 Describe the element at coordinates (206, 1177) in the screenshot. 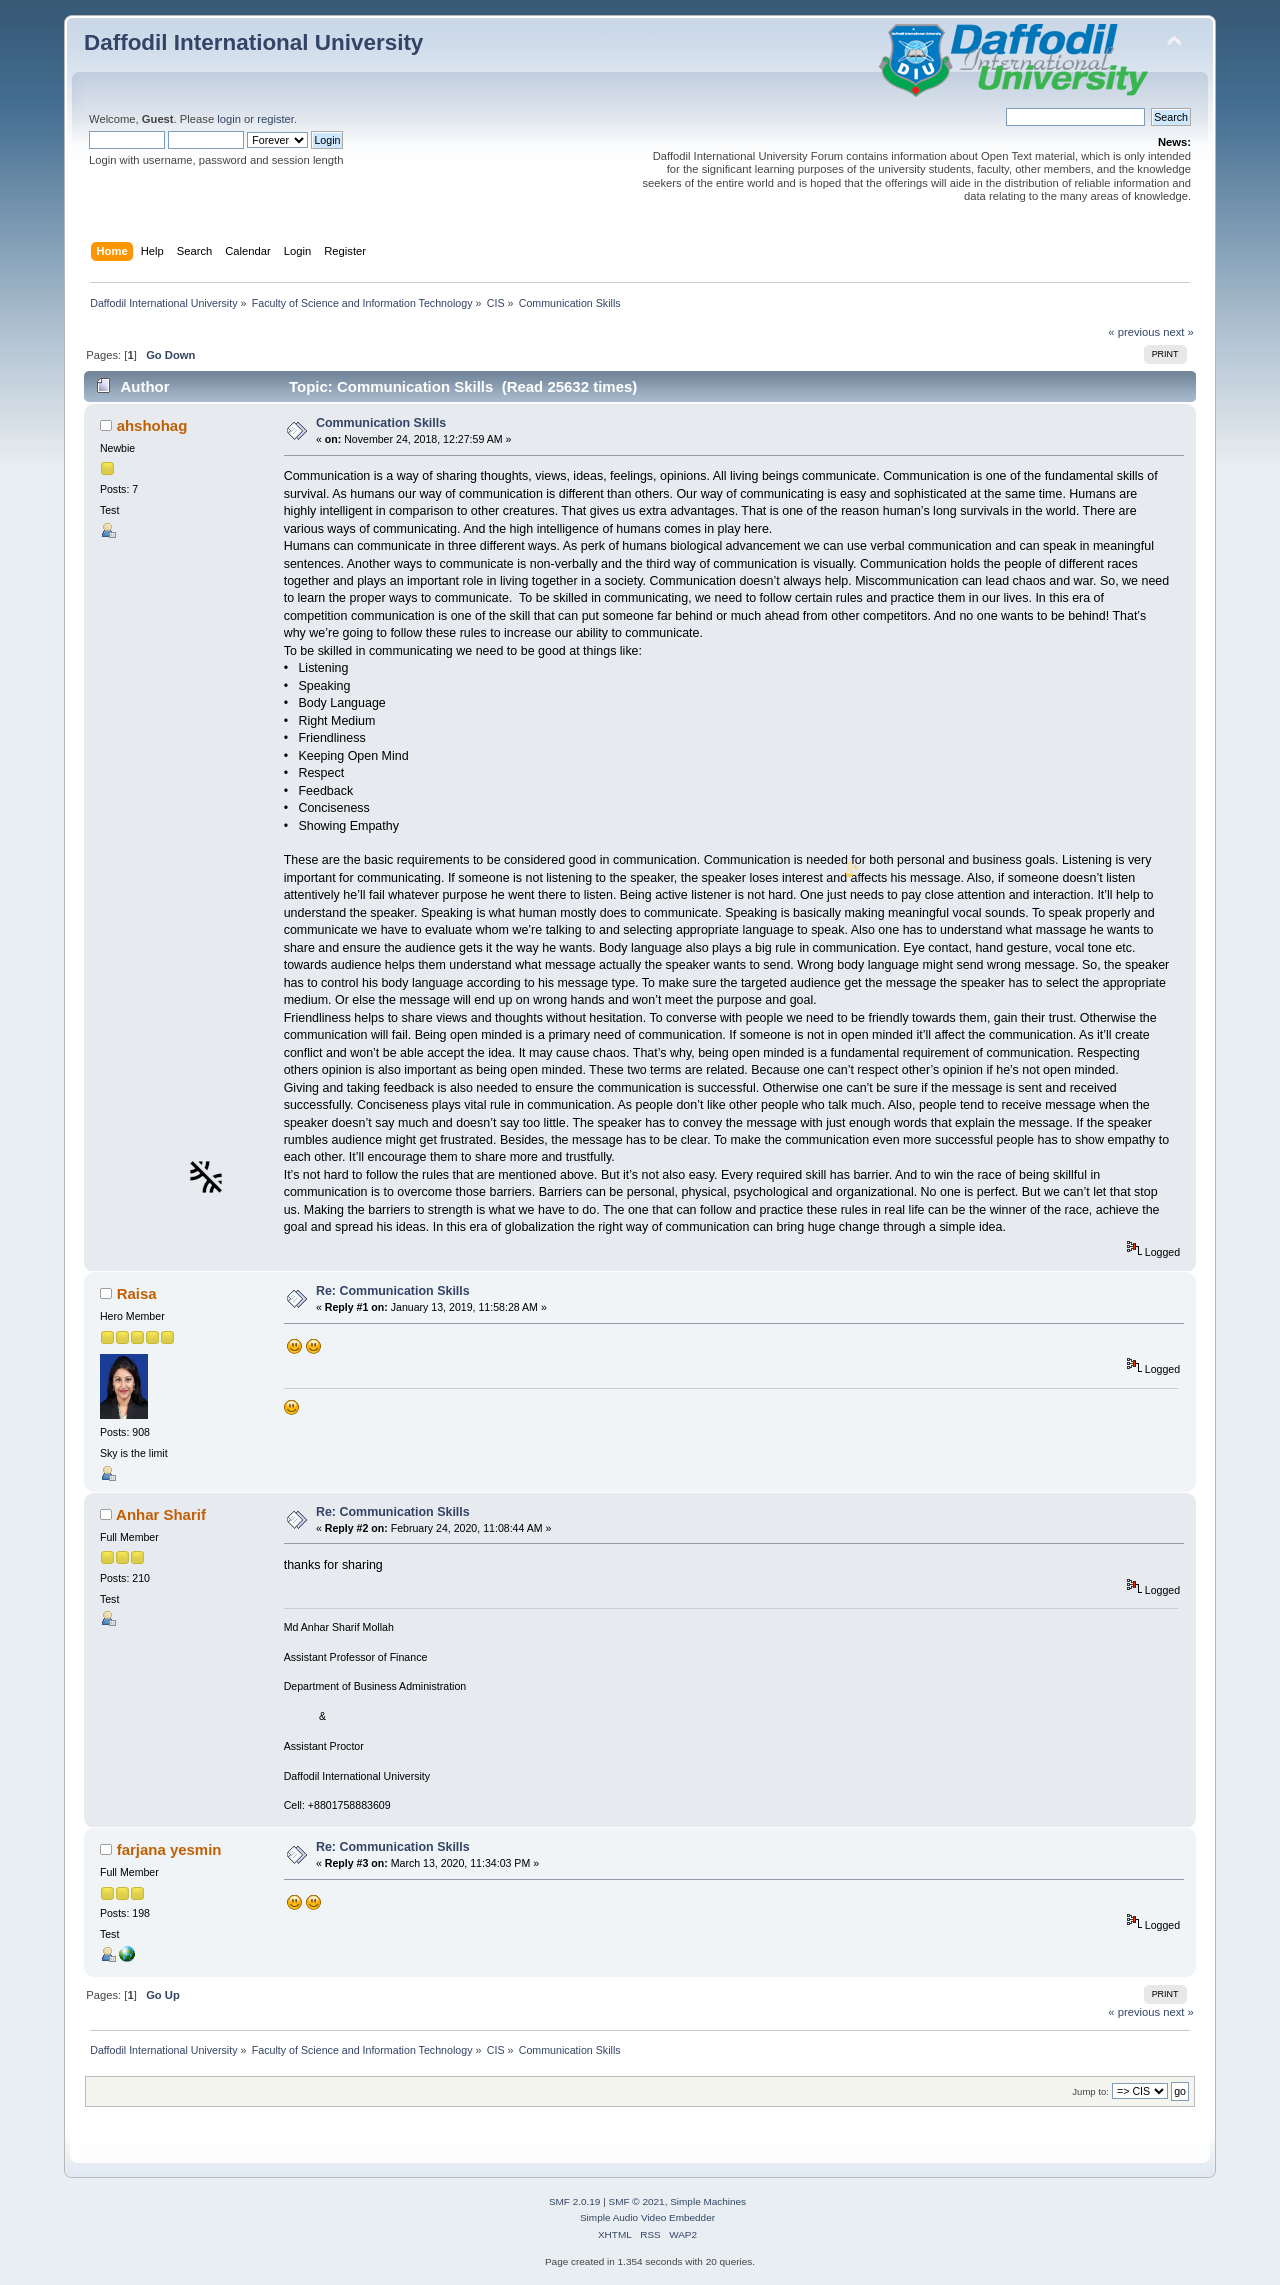

I see `disable light leak effects on photos` at that location.